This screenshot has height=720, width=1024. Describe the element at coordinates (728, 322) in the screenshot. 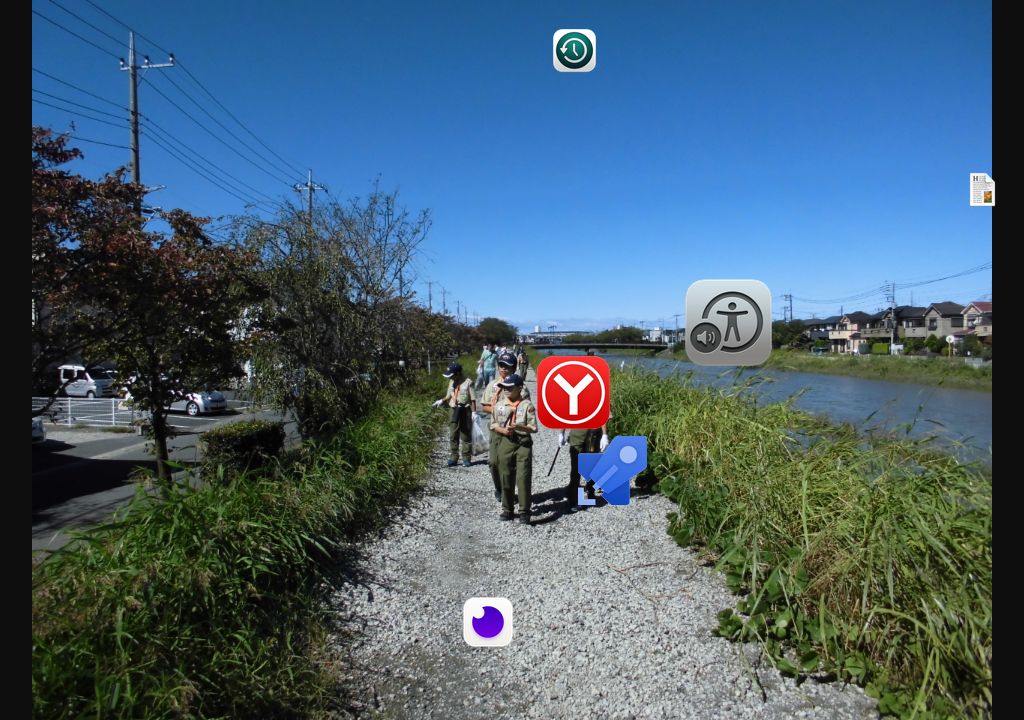

I see `open VoiceOver accessibility utility` at that location.